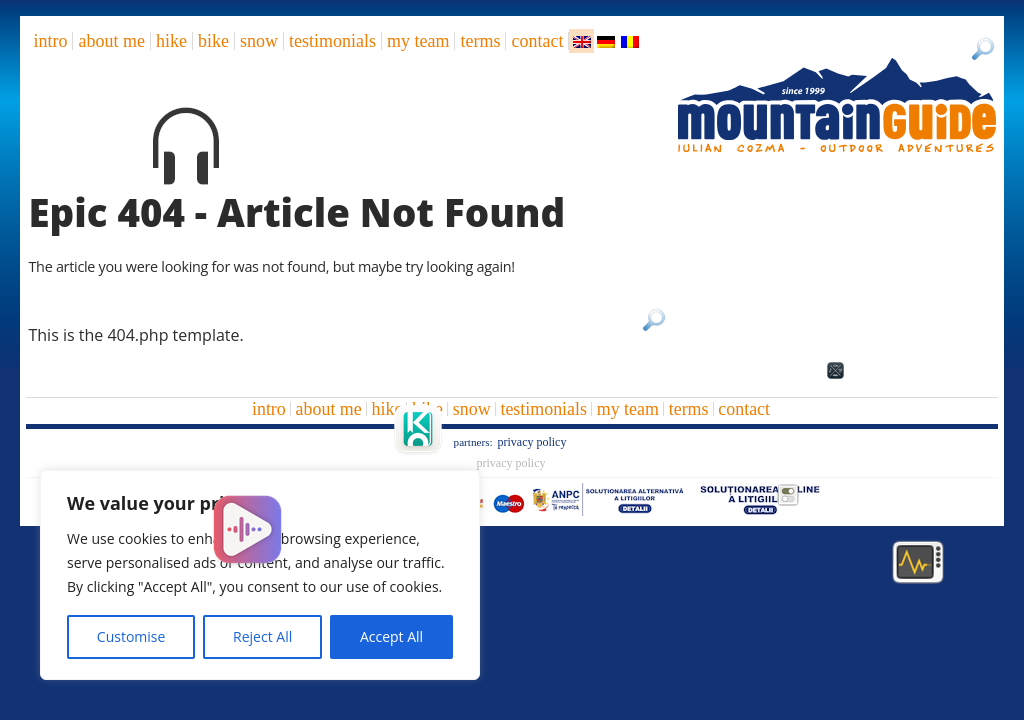 The width and height of the screenshot is (1024, 720). What do you see at coordinates (918, 562) in the screenshot?
I see `open htop system monitor application` at bounding box center [918, 562].